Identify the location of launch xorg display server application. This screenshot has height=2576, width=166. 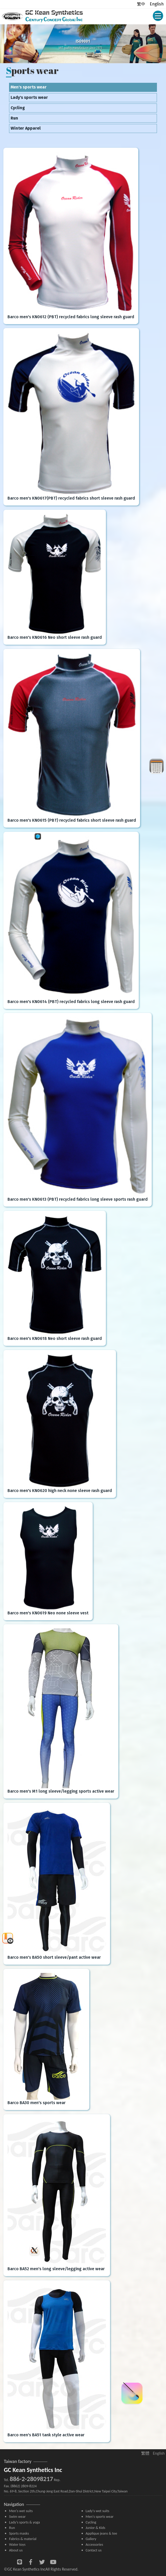
(34, 2250).